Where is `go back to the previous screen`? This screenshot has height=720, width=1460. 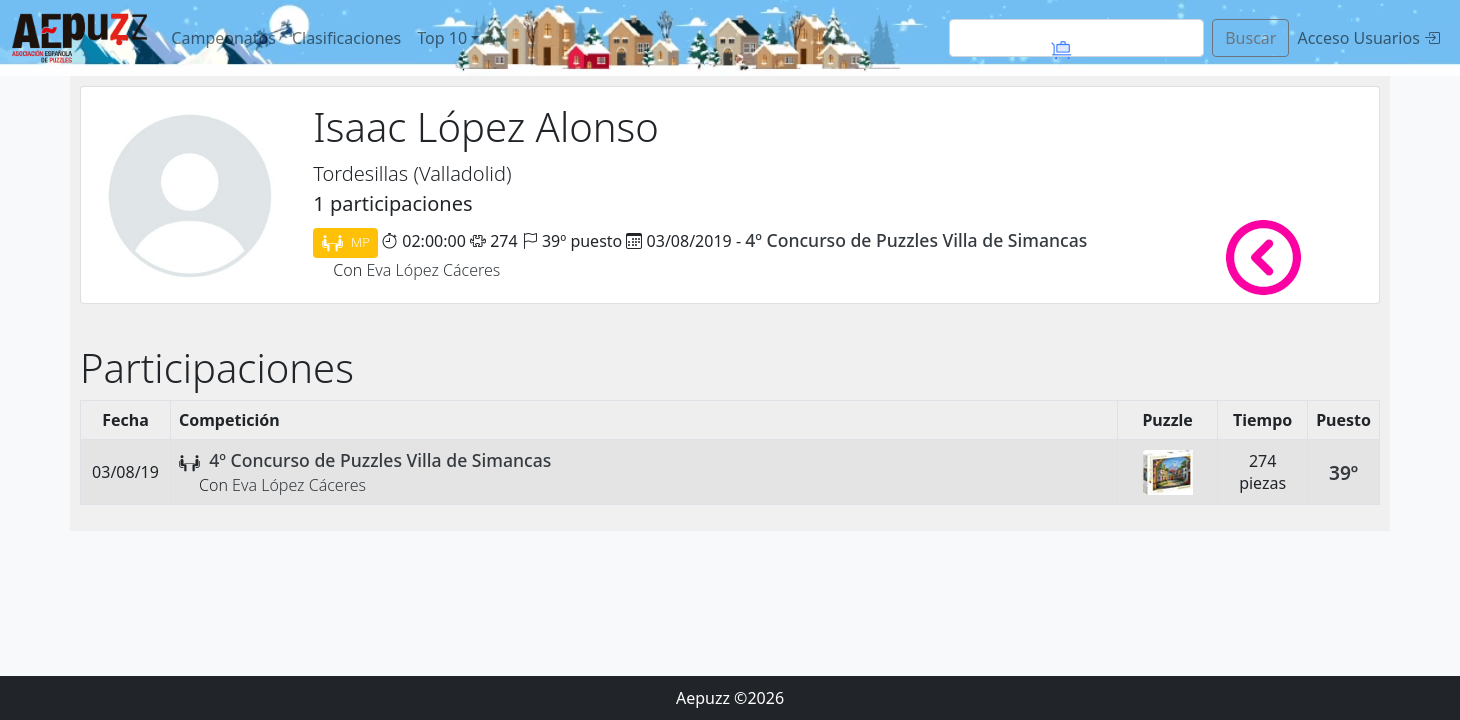 go back to the previous screen is located at coordinates (1263, 257).